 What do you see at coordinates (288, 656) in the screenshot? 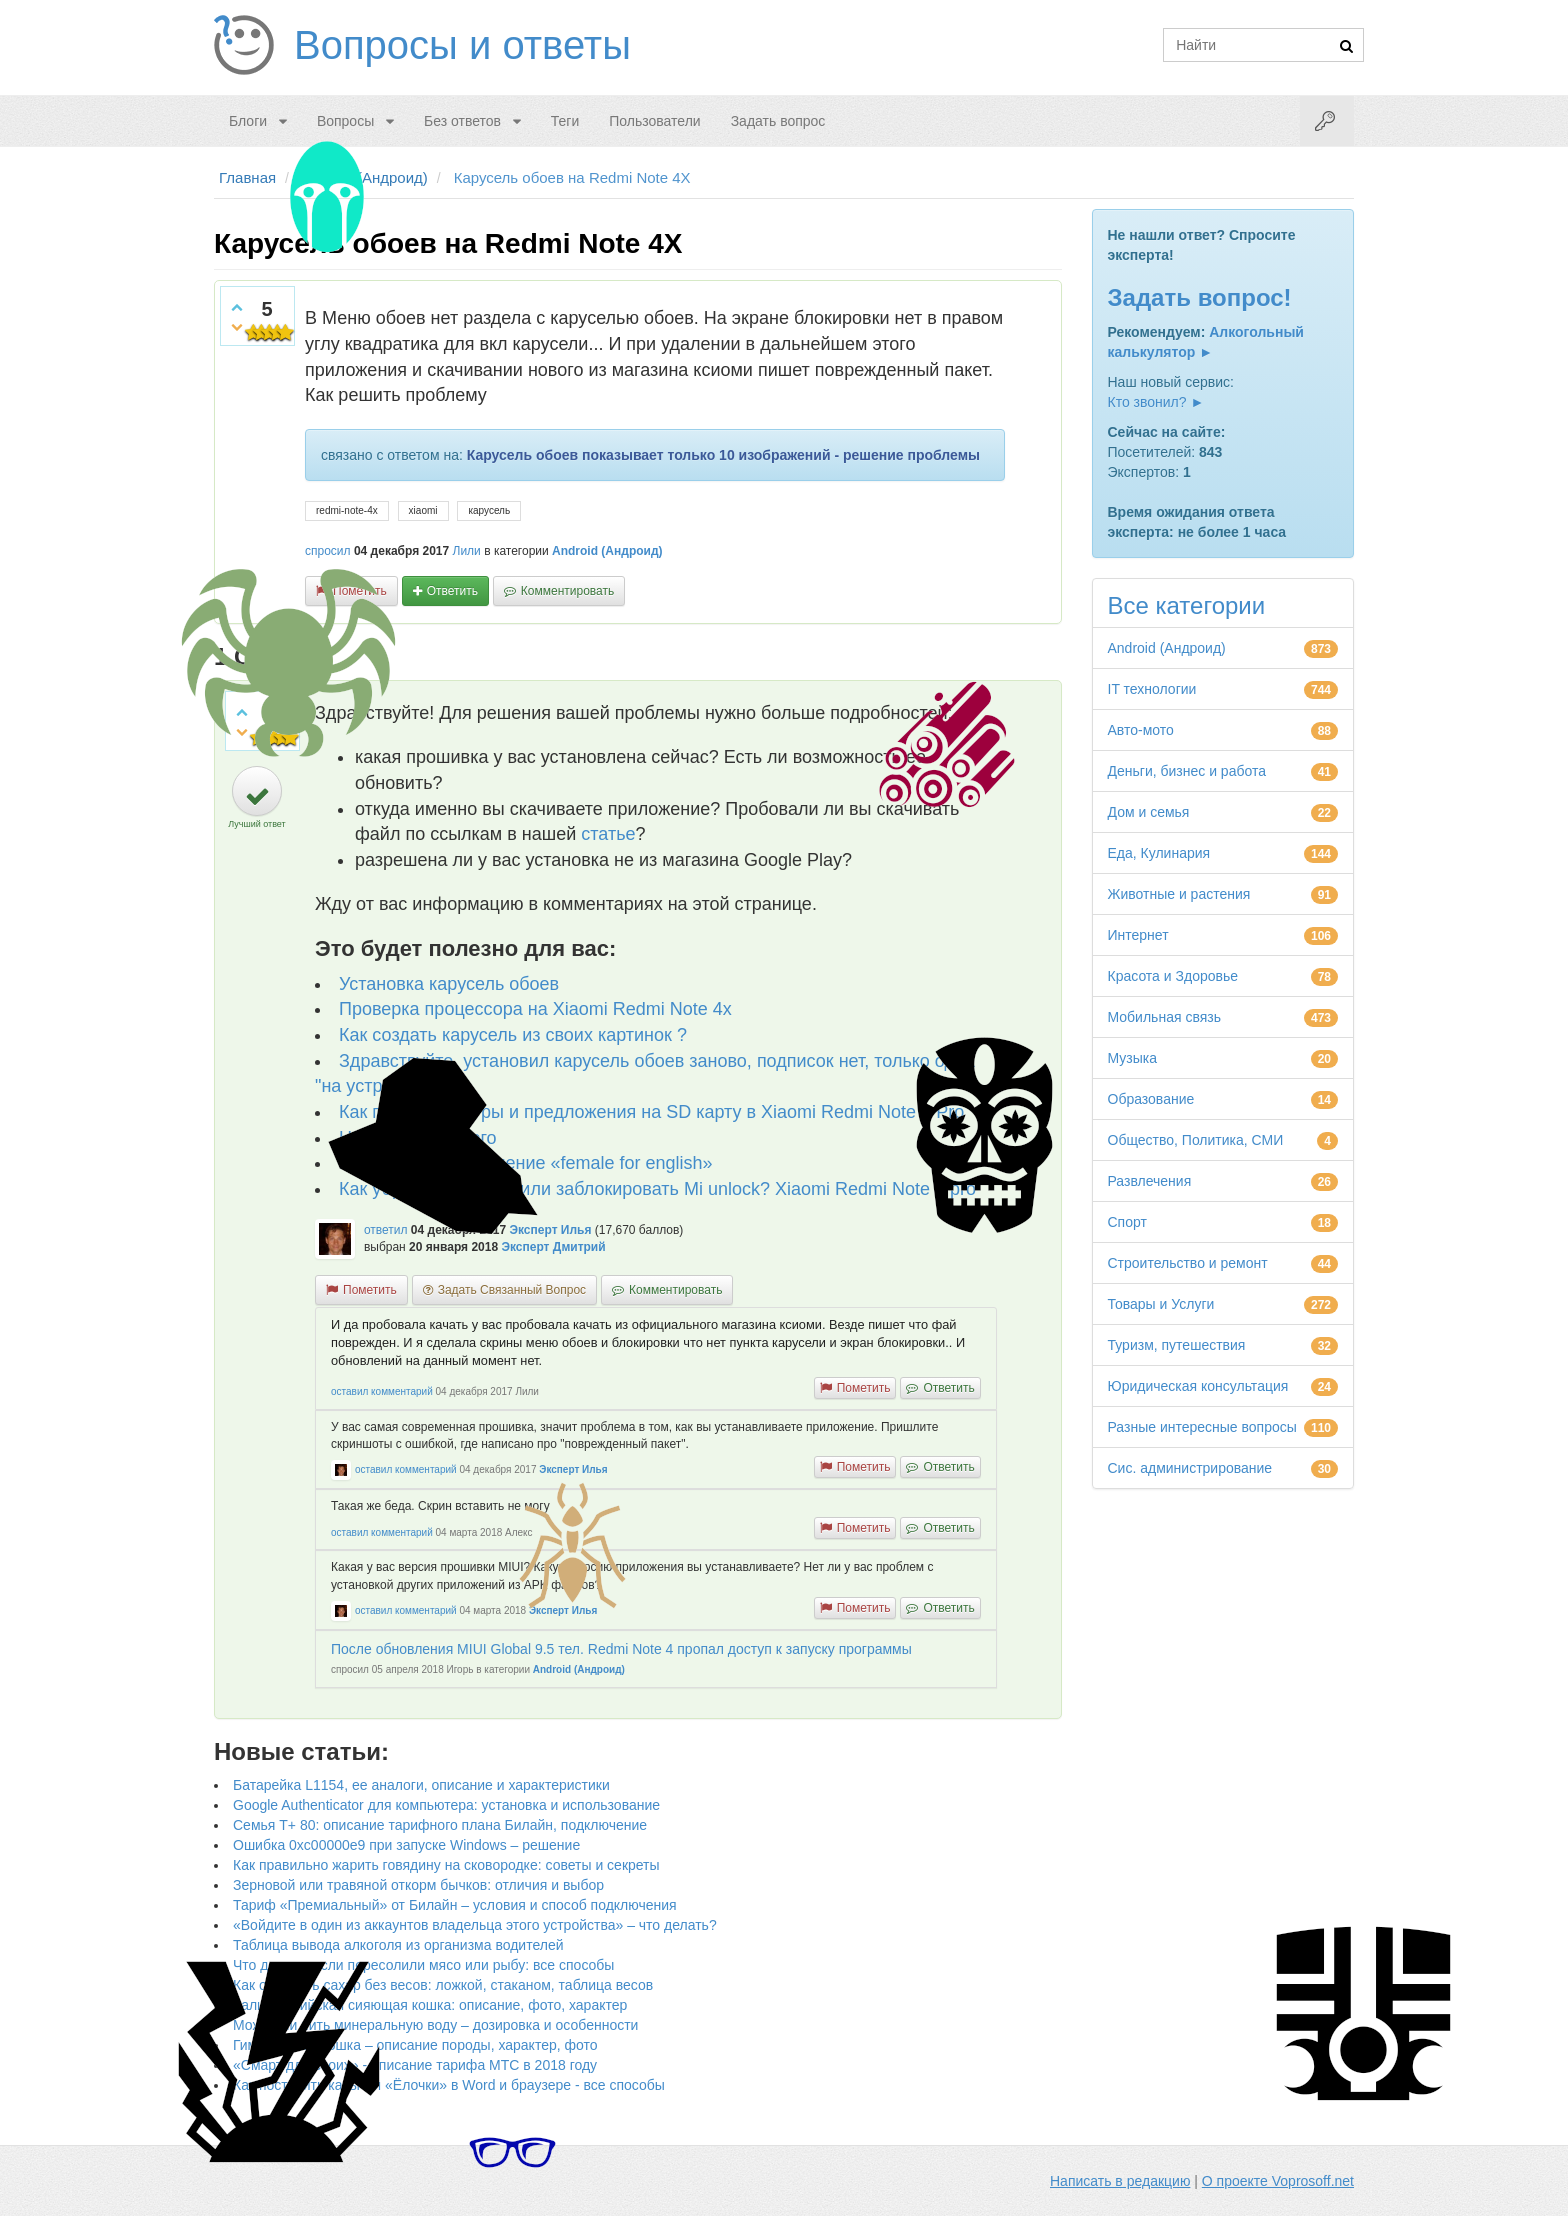
I see `indicates pest or bug-related content` at bounding box center [288, 656].